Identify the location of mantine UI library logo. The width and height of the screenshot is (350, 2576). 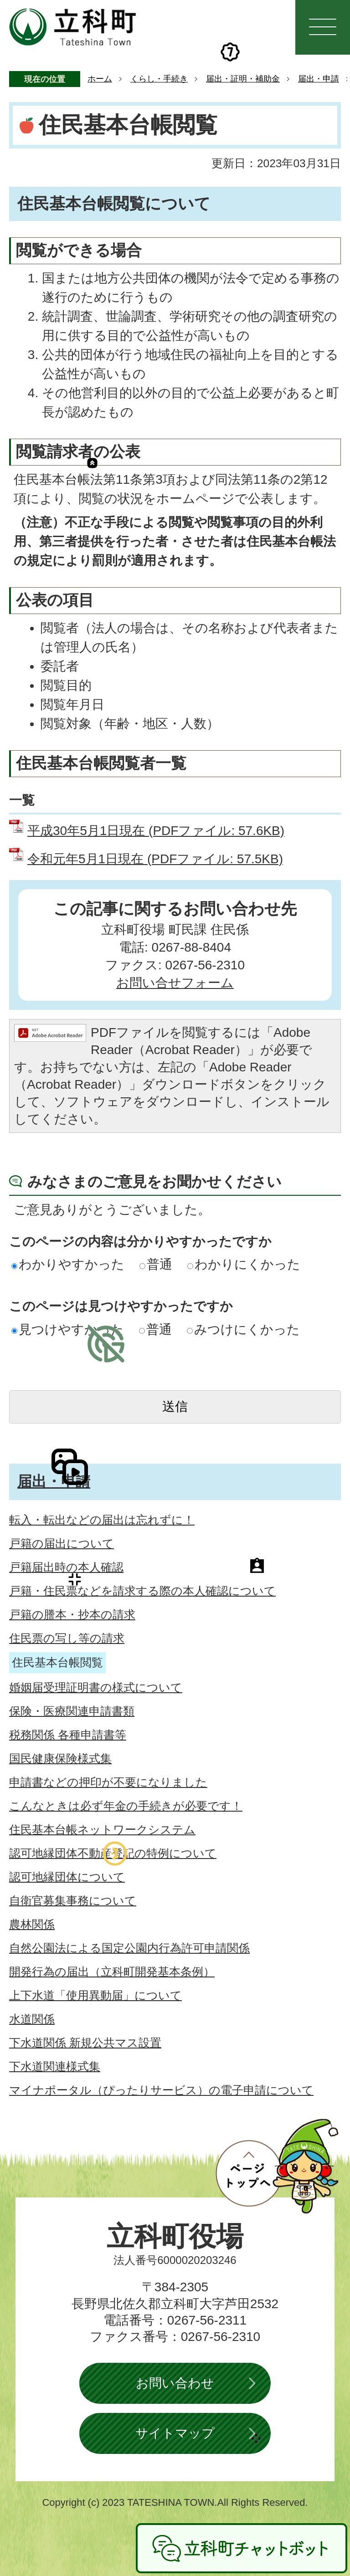
(115, 1854).